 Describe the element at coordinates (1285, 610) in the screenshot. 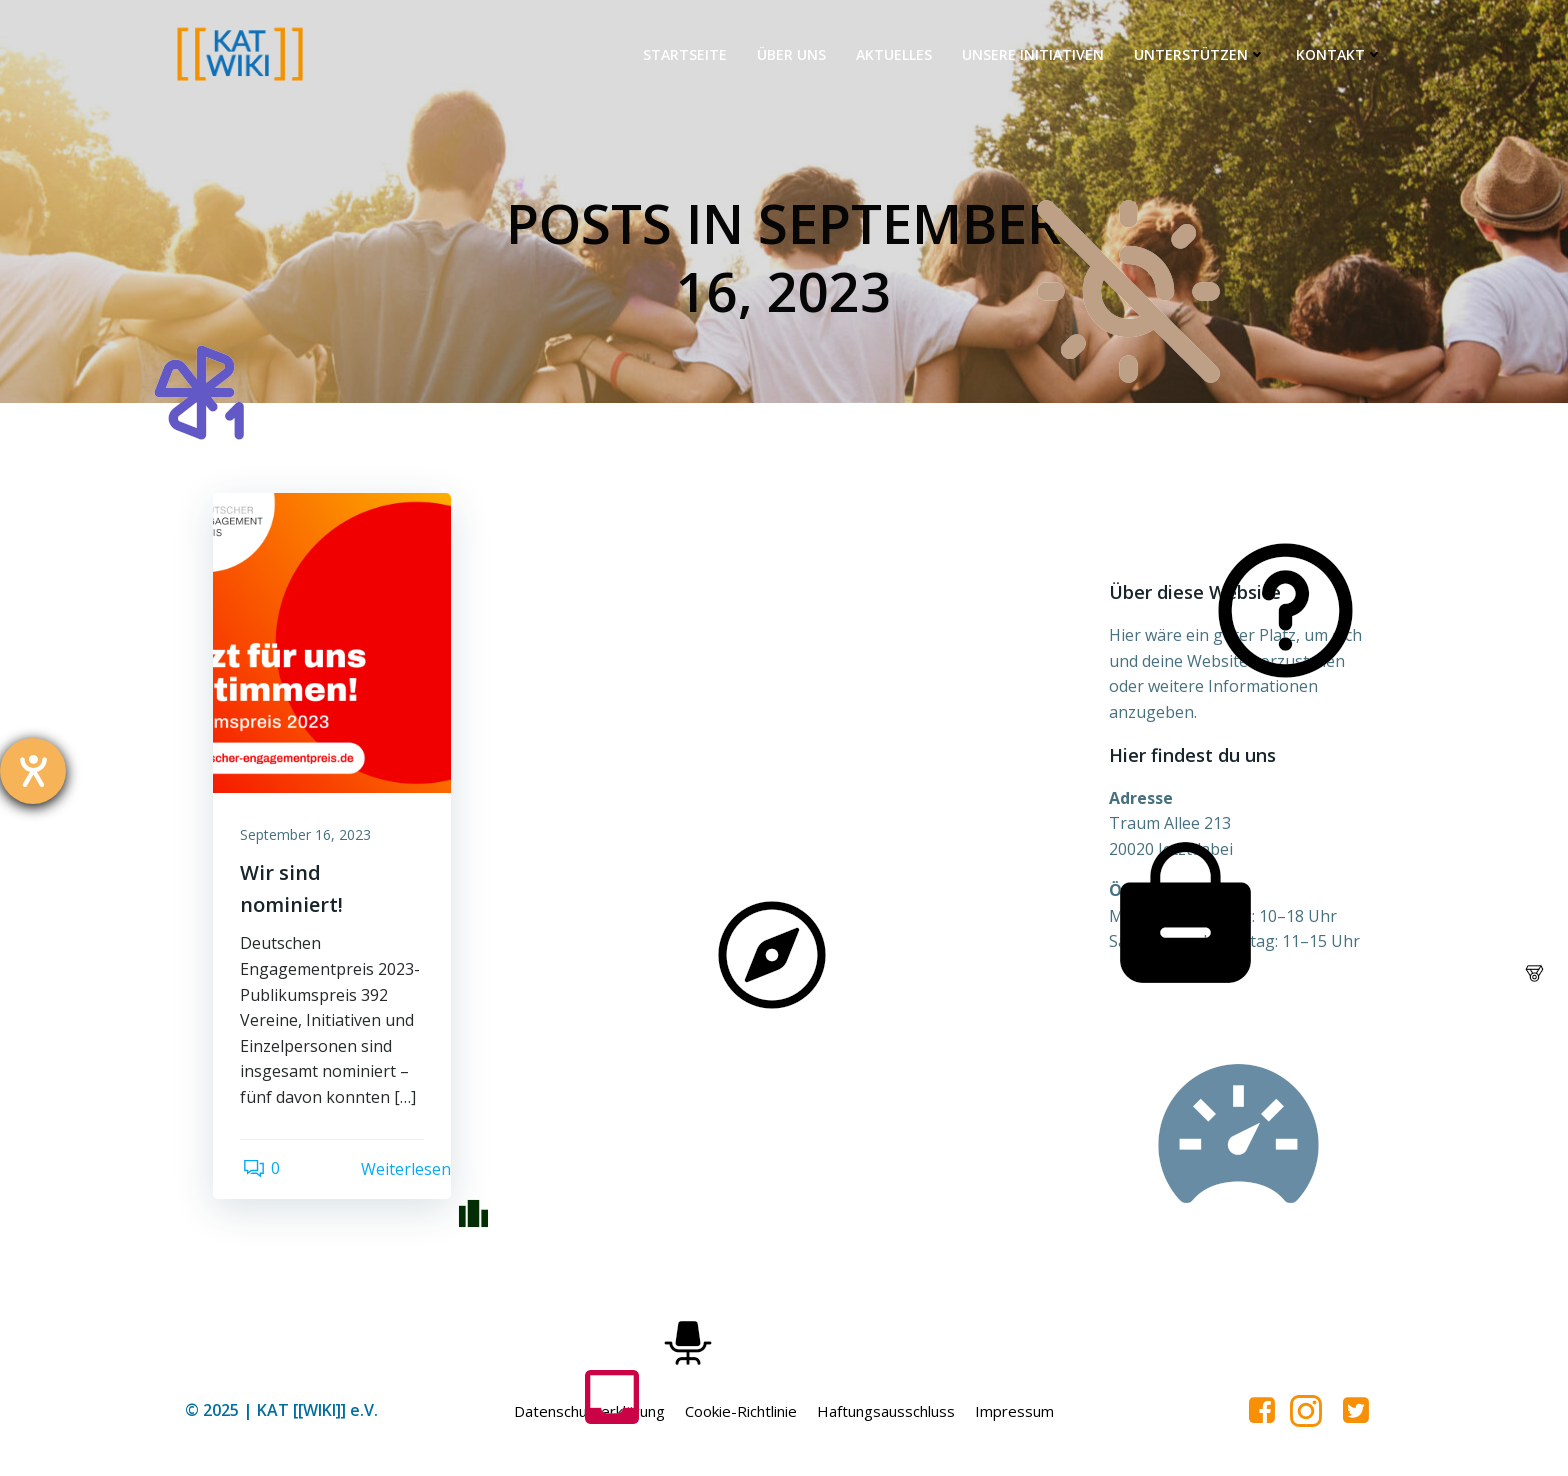

I see `access help or support information` at that location.